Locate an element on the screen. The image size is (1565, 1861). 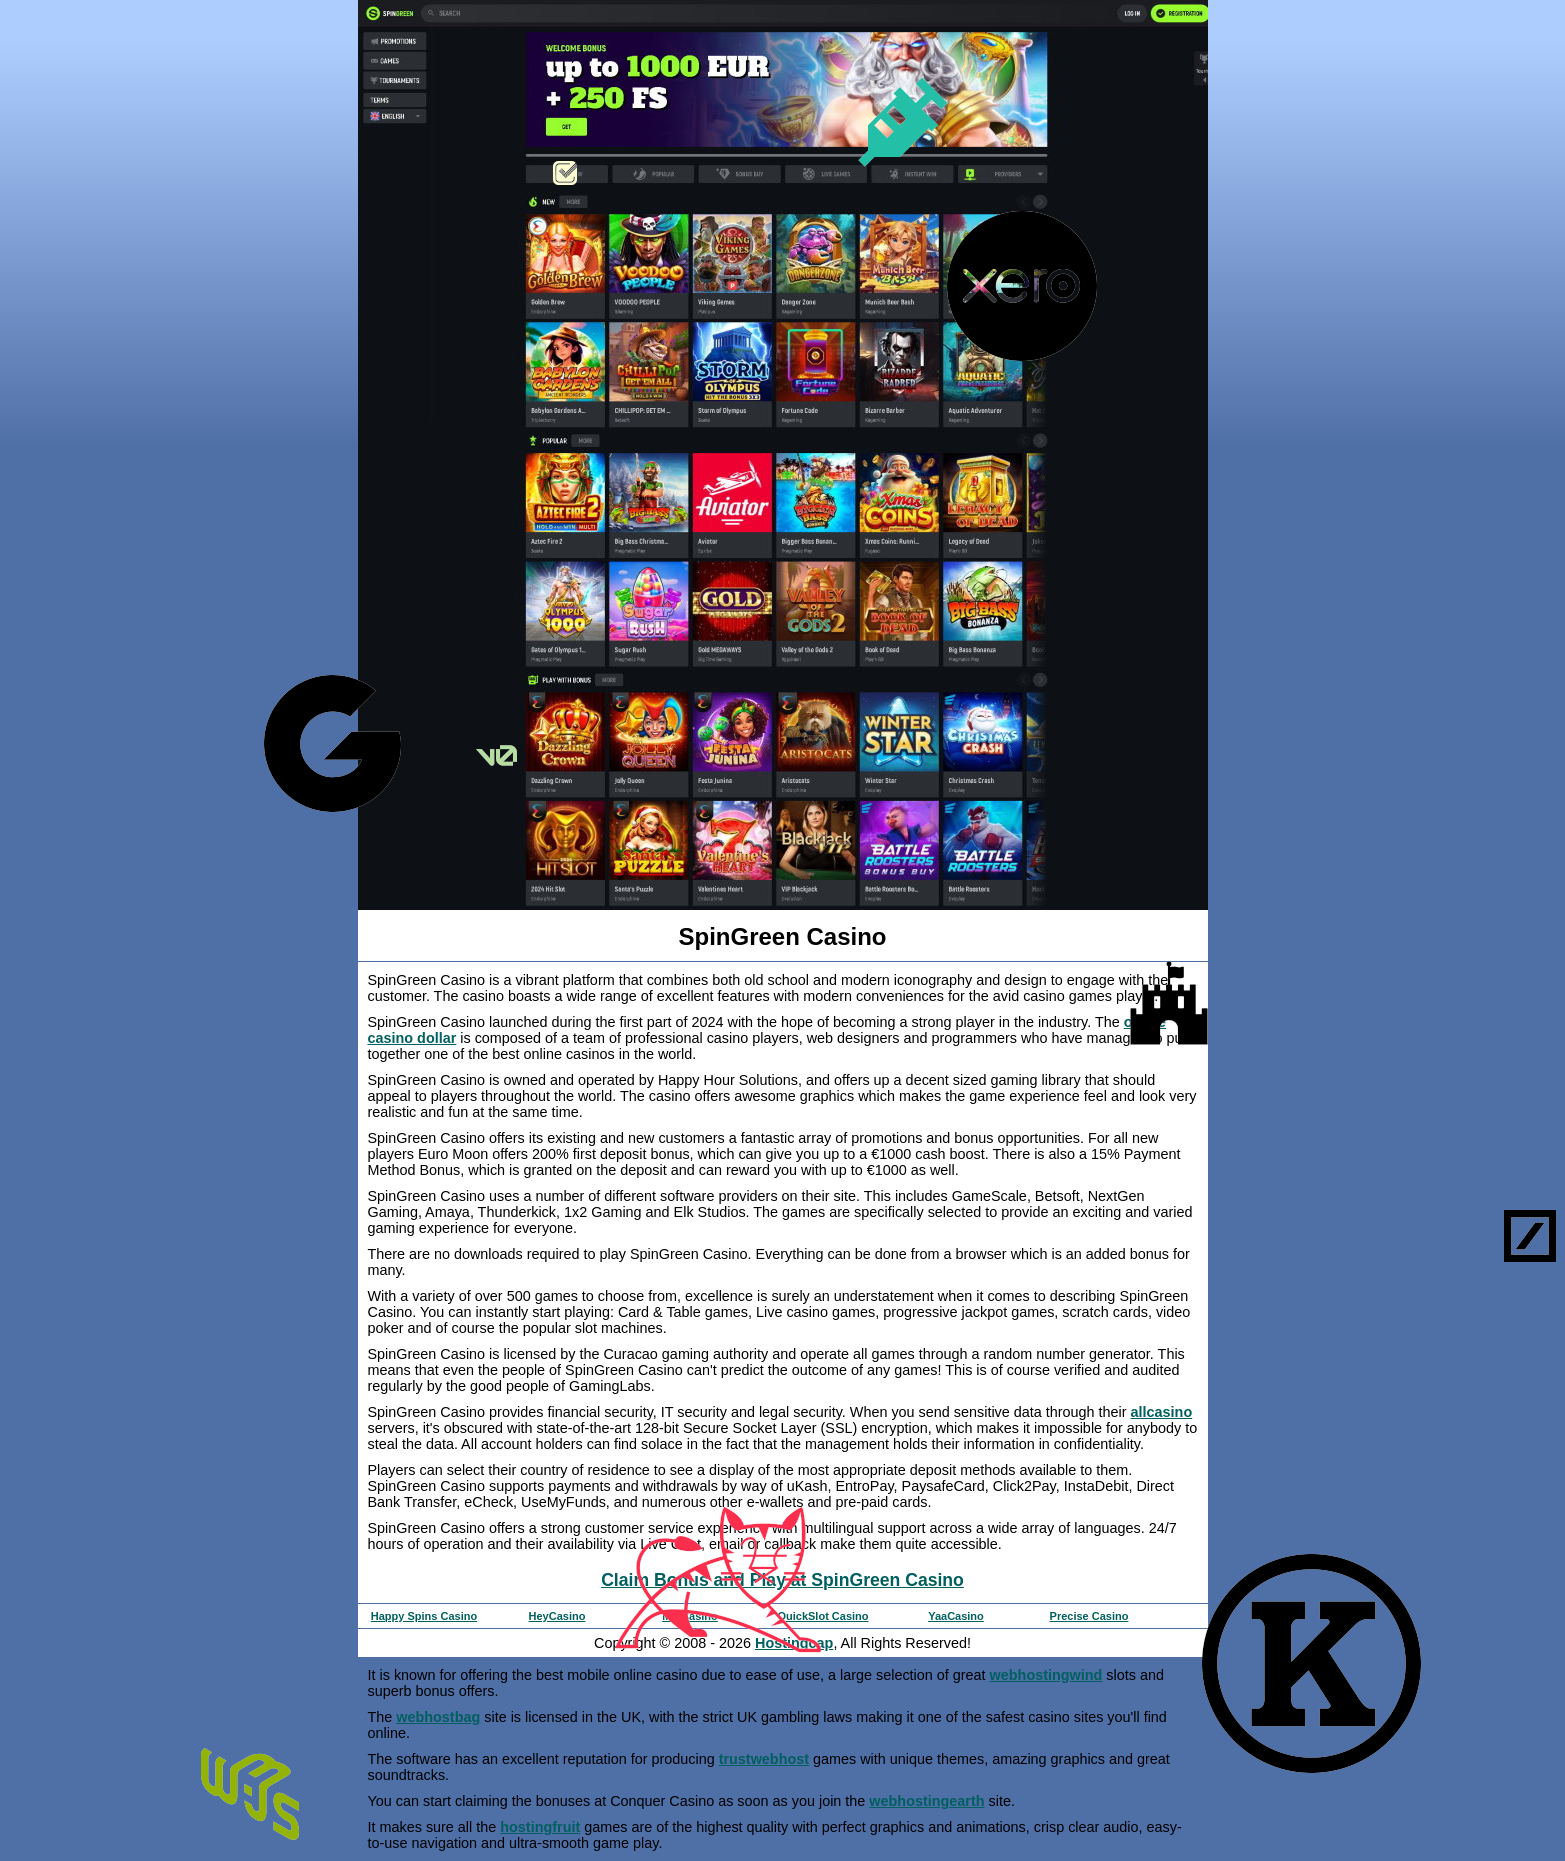
web3.js library or project branding is located at coordinates (250, 1794).